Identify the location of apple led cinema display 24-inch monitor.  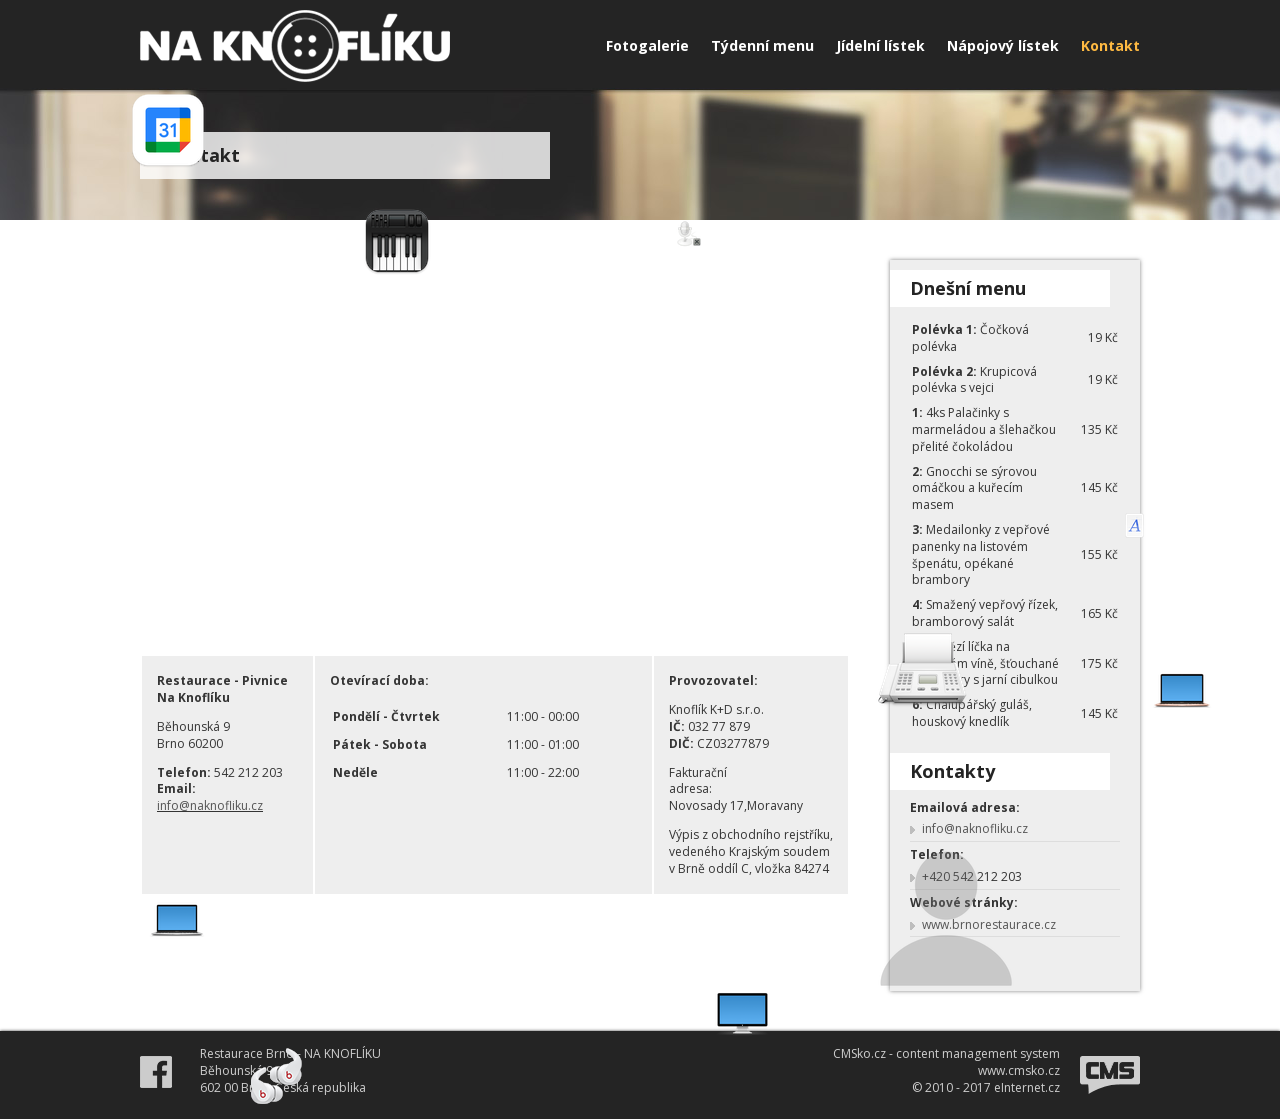
(742, 1004).